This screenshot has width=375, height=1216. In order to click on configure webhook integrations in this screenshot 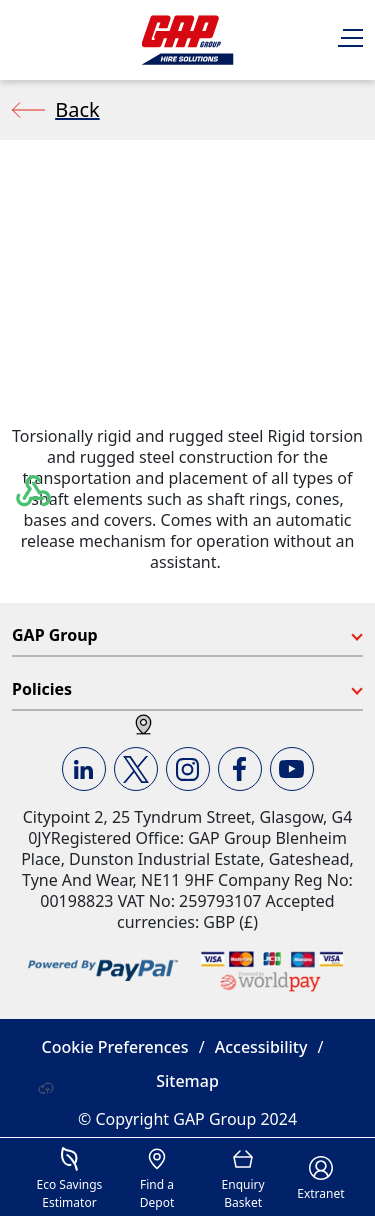, I will do `click(33, 492)`.